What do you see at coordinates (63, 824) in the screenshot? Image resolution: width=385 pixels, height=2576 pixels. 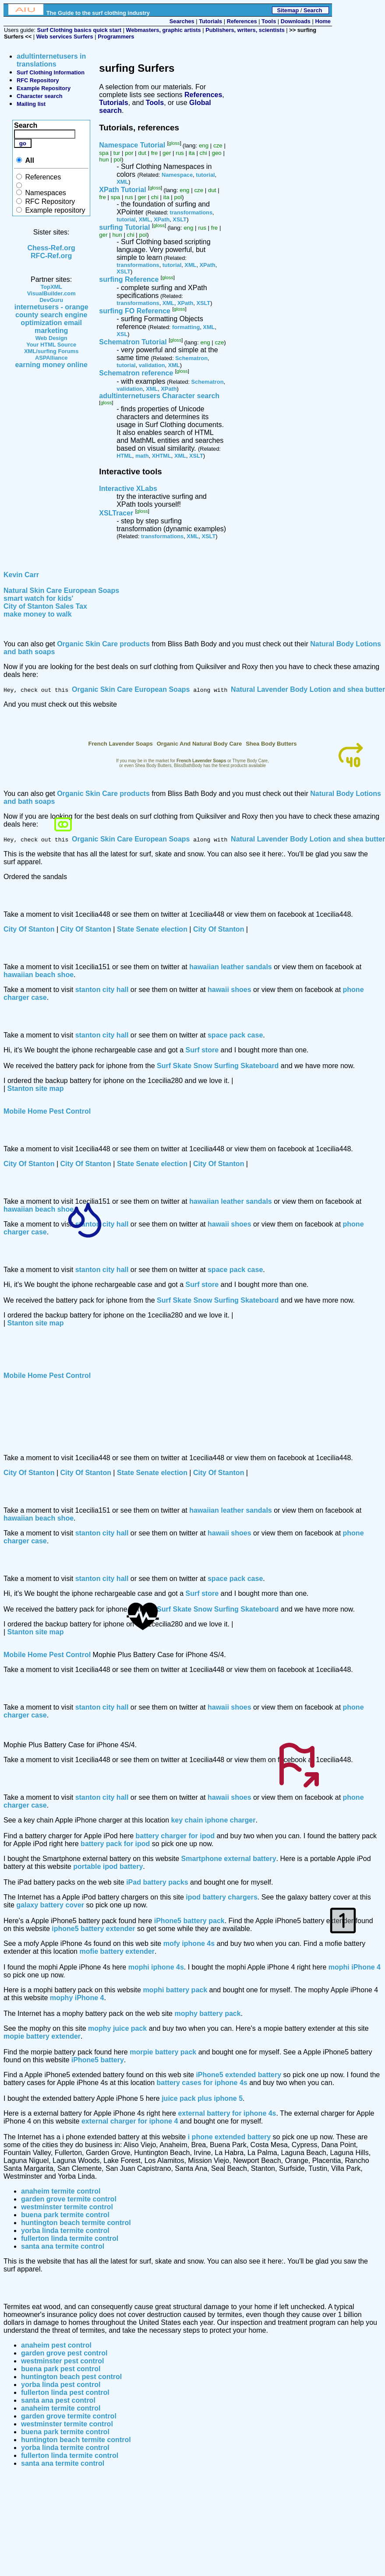 I see `pay with mastercard` at bounding box center [63, 824].